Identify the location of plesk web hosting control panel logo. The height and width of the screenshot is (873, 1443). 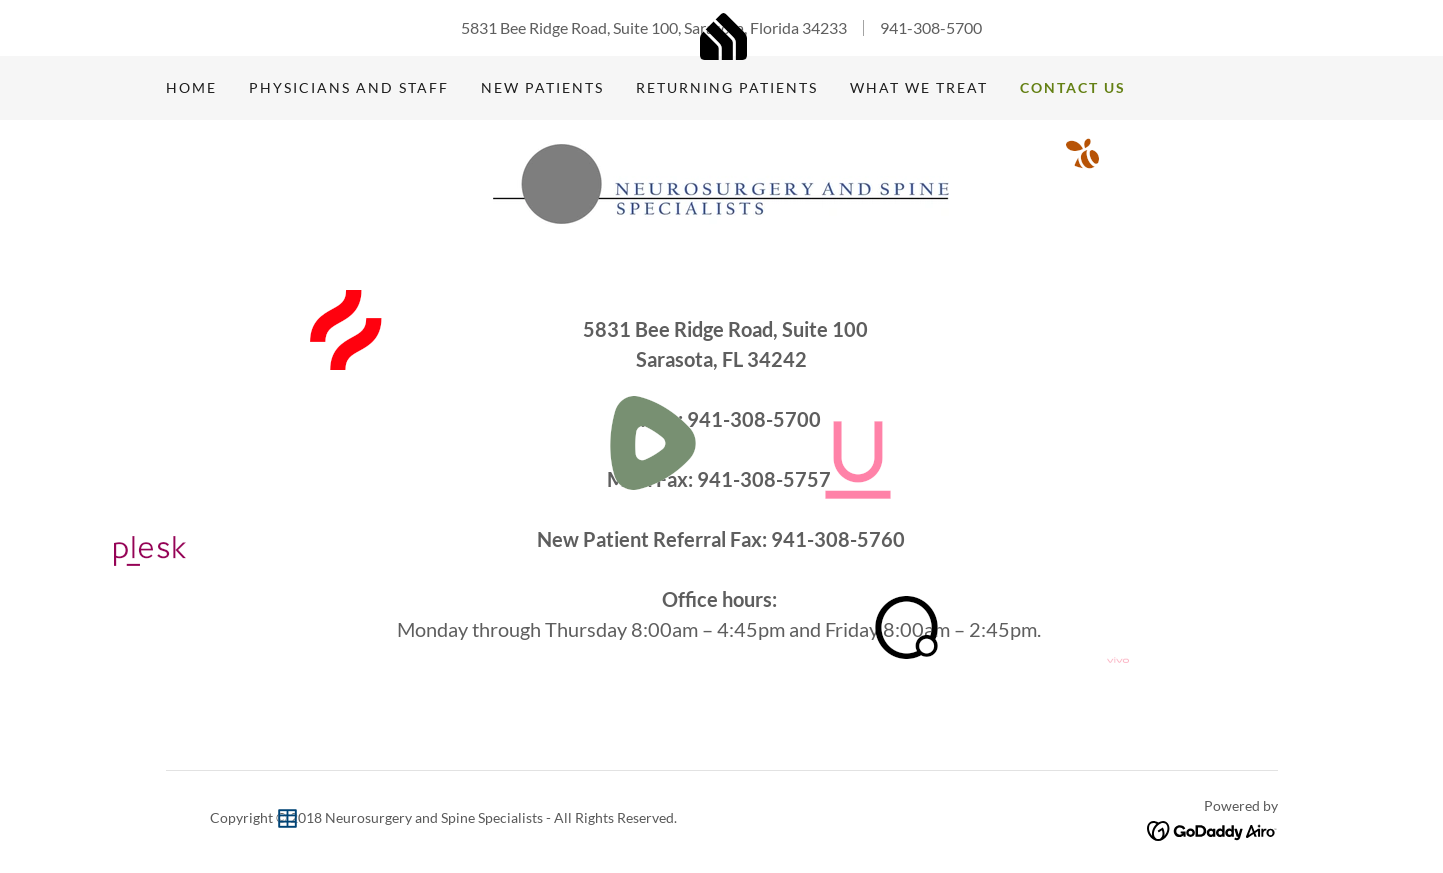
(150, 551).